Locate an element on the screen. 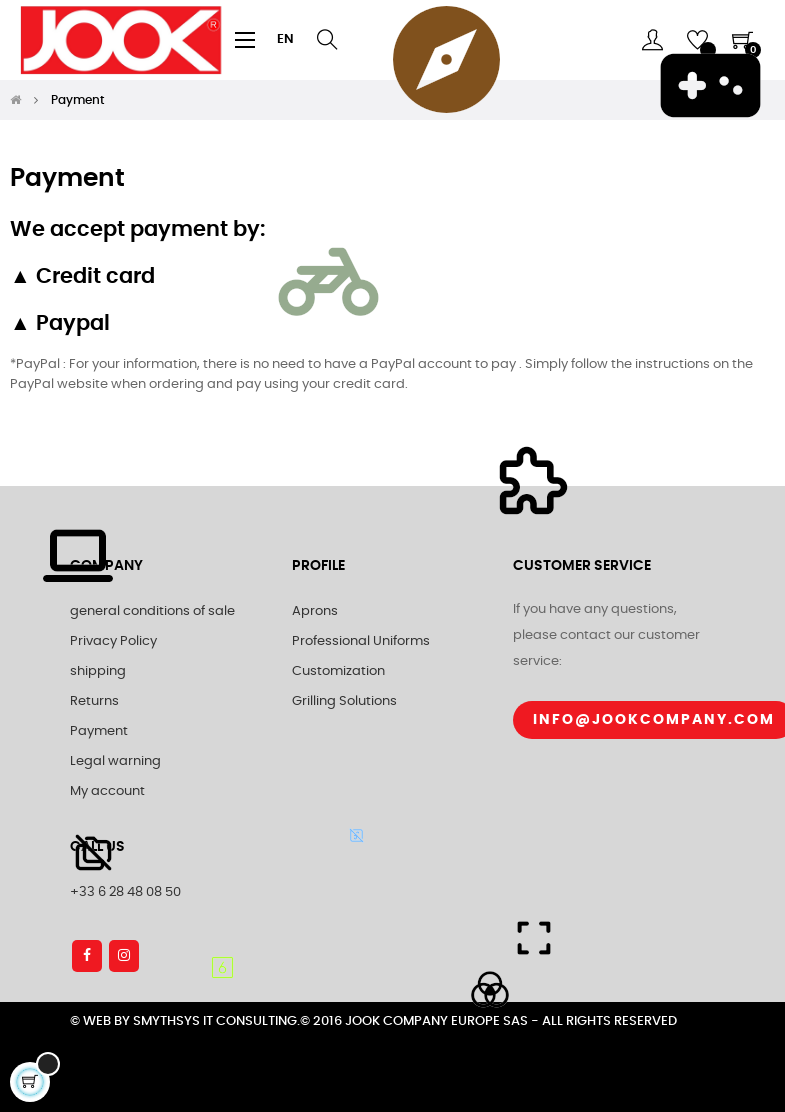 Image resolution: width=785 pixels, height=1112 pixels. shows overlapping or intersecting data sets is located at coordinates (490, 990).